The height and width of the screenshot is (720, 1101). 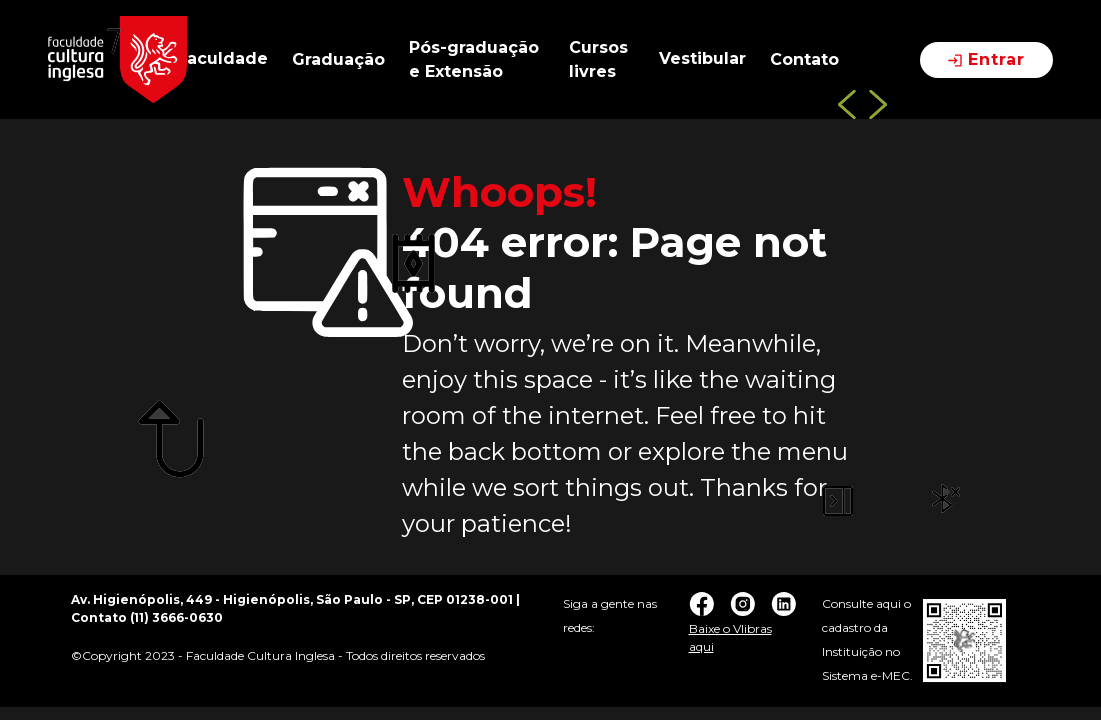 What do you see at coordinates (114, 41) in the screenshot?
I see `indicates the number seven in a list or sequence` at bounding box center [114, 41].